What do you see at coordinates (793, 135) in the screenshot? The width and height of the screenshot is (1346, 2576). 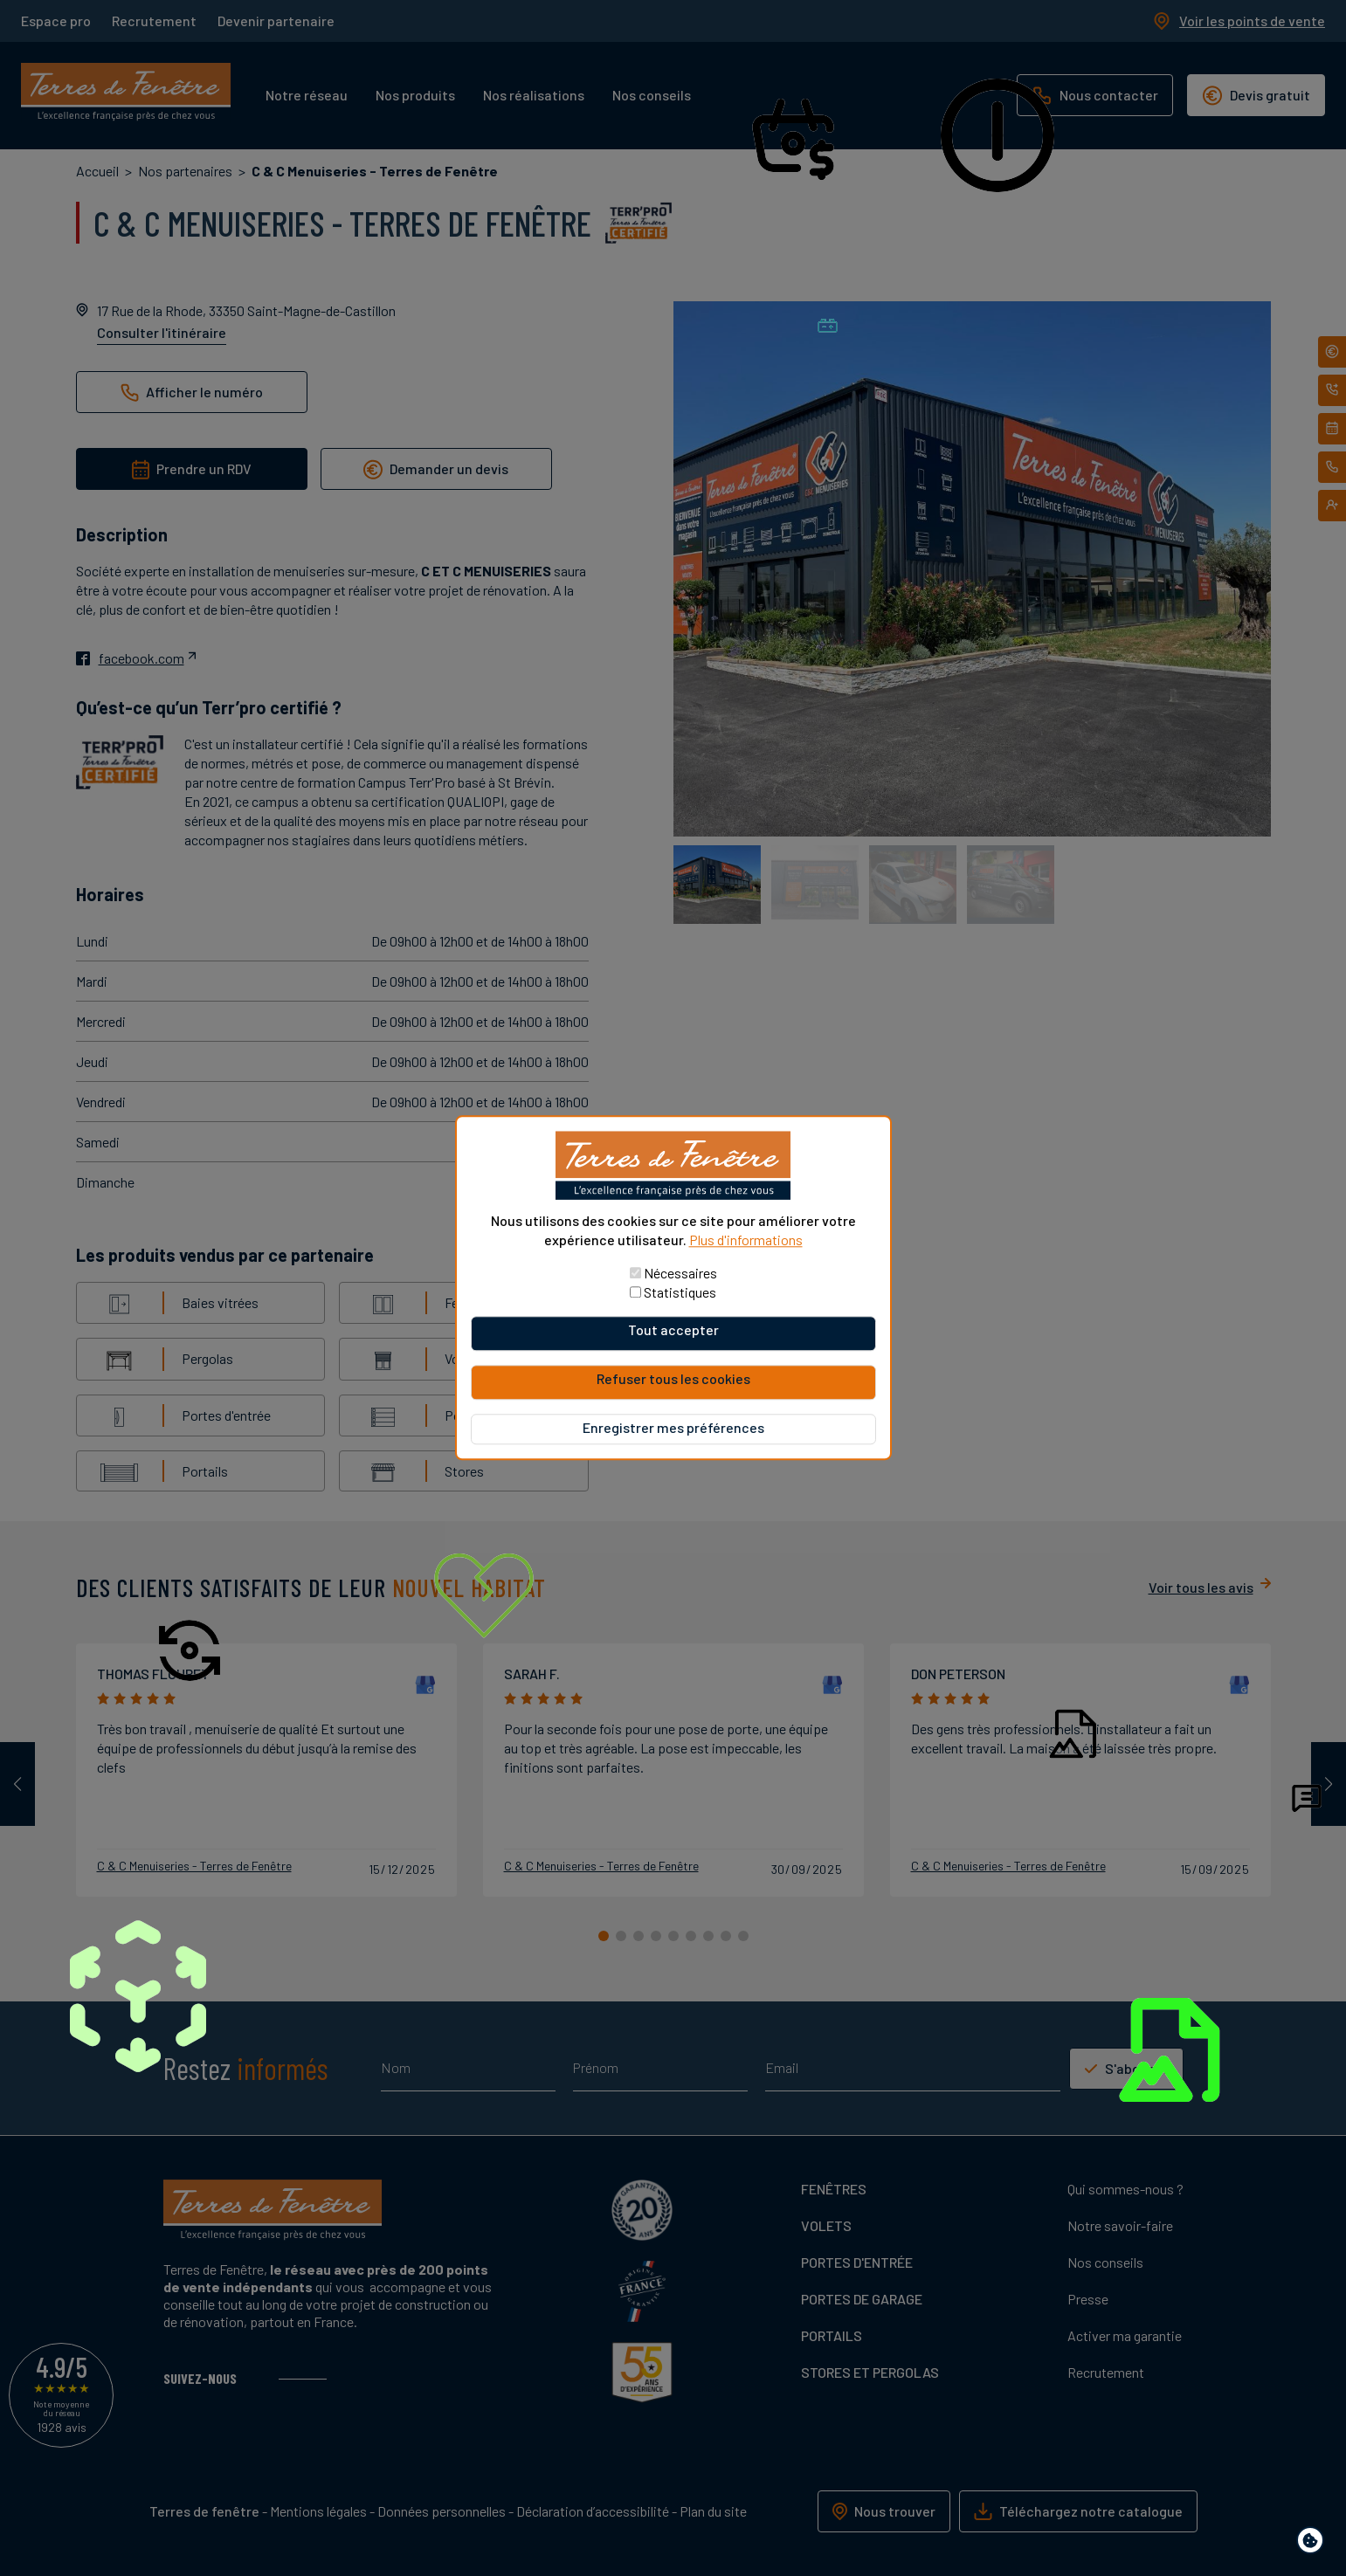 I see `view shopping basket total` at bounding box center [793, 135].